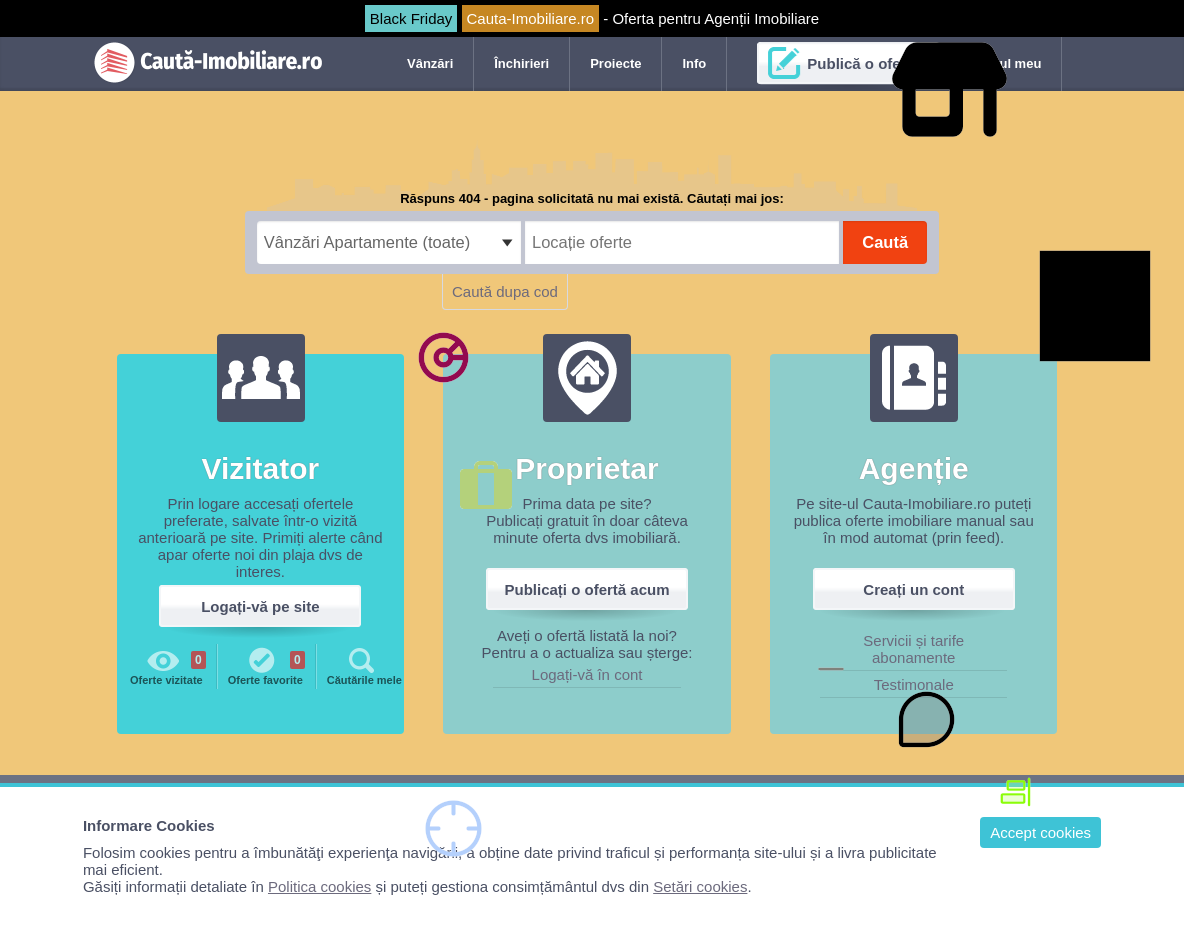 The width and height of the screenshot is (1184, 925). Describe the element at coordinates (1095, 306) in the screenshot. I see `stop media playback` at that location.